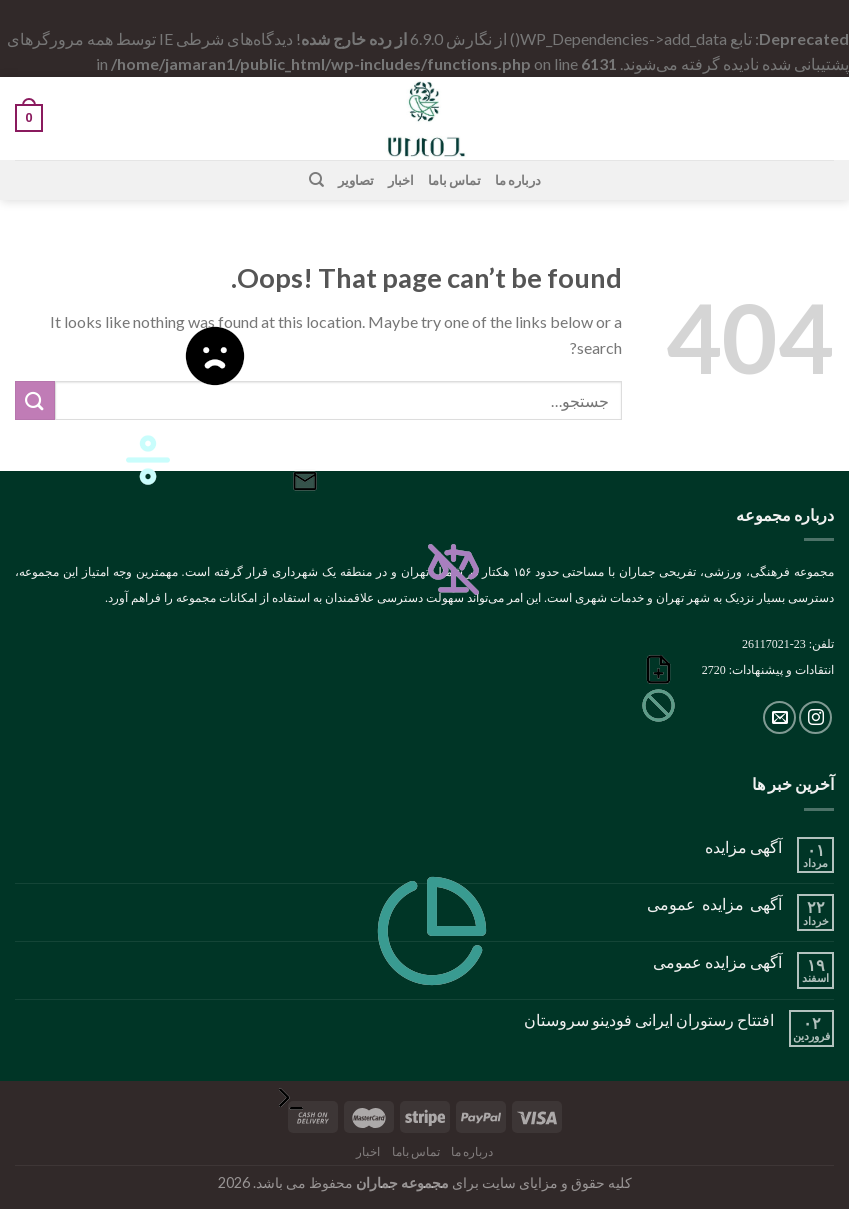 The width and height of the screenshot is (849, 1209). What do you see at coordinates (215, 356) in the screenshot?
I see `indicate negative feedback or dissatisfaction` at bounding box center [215, 356].